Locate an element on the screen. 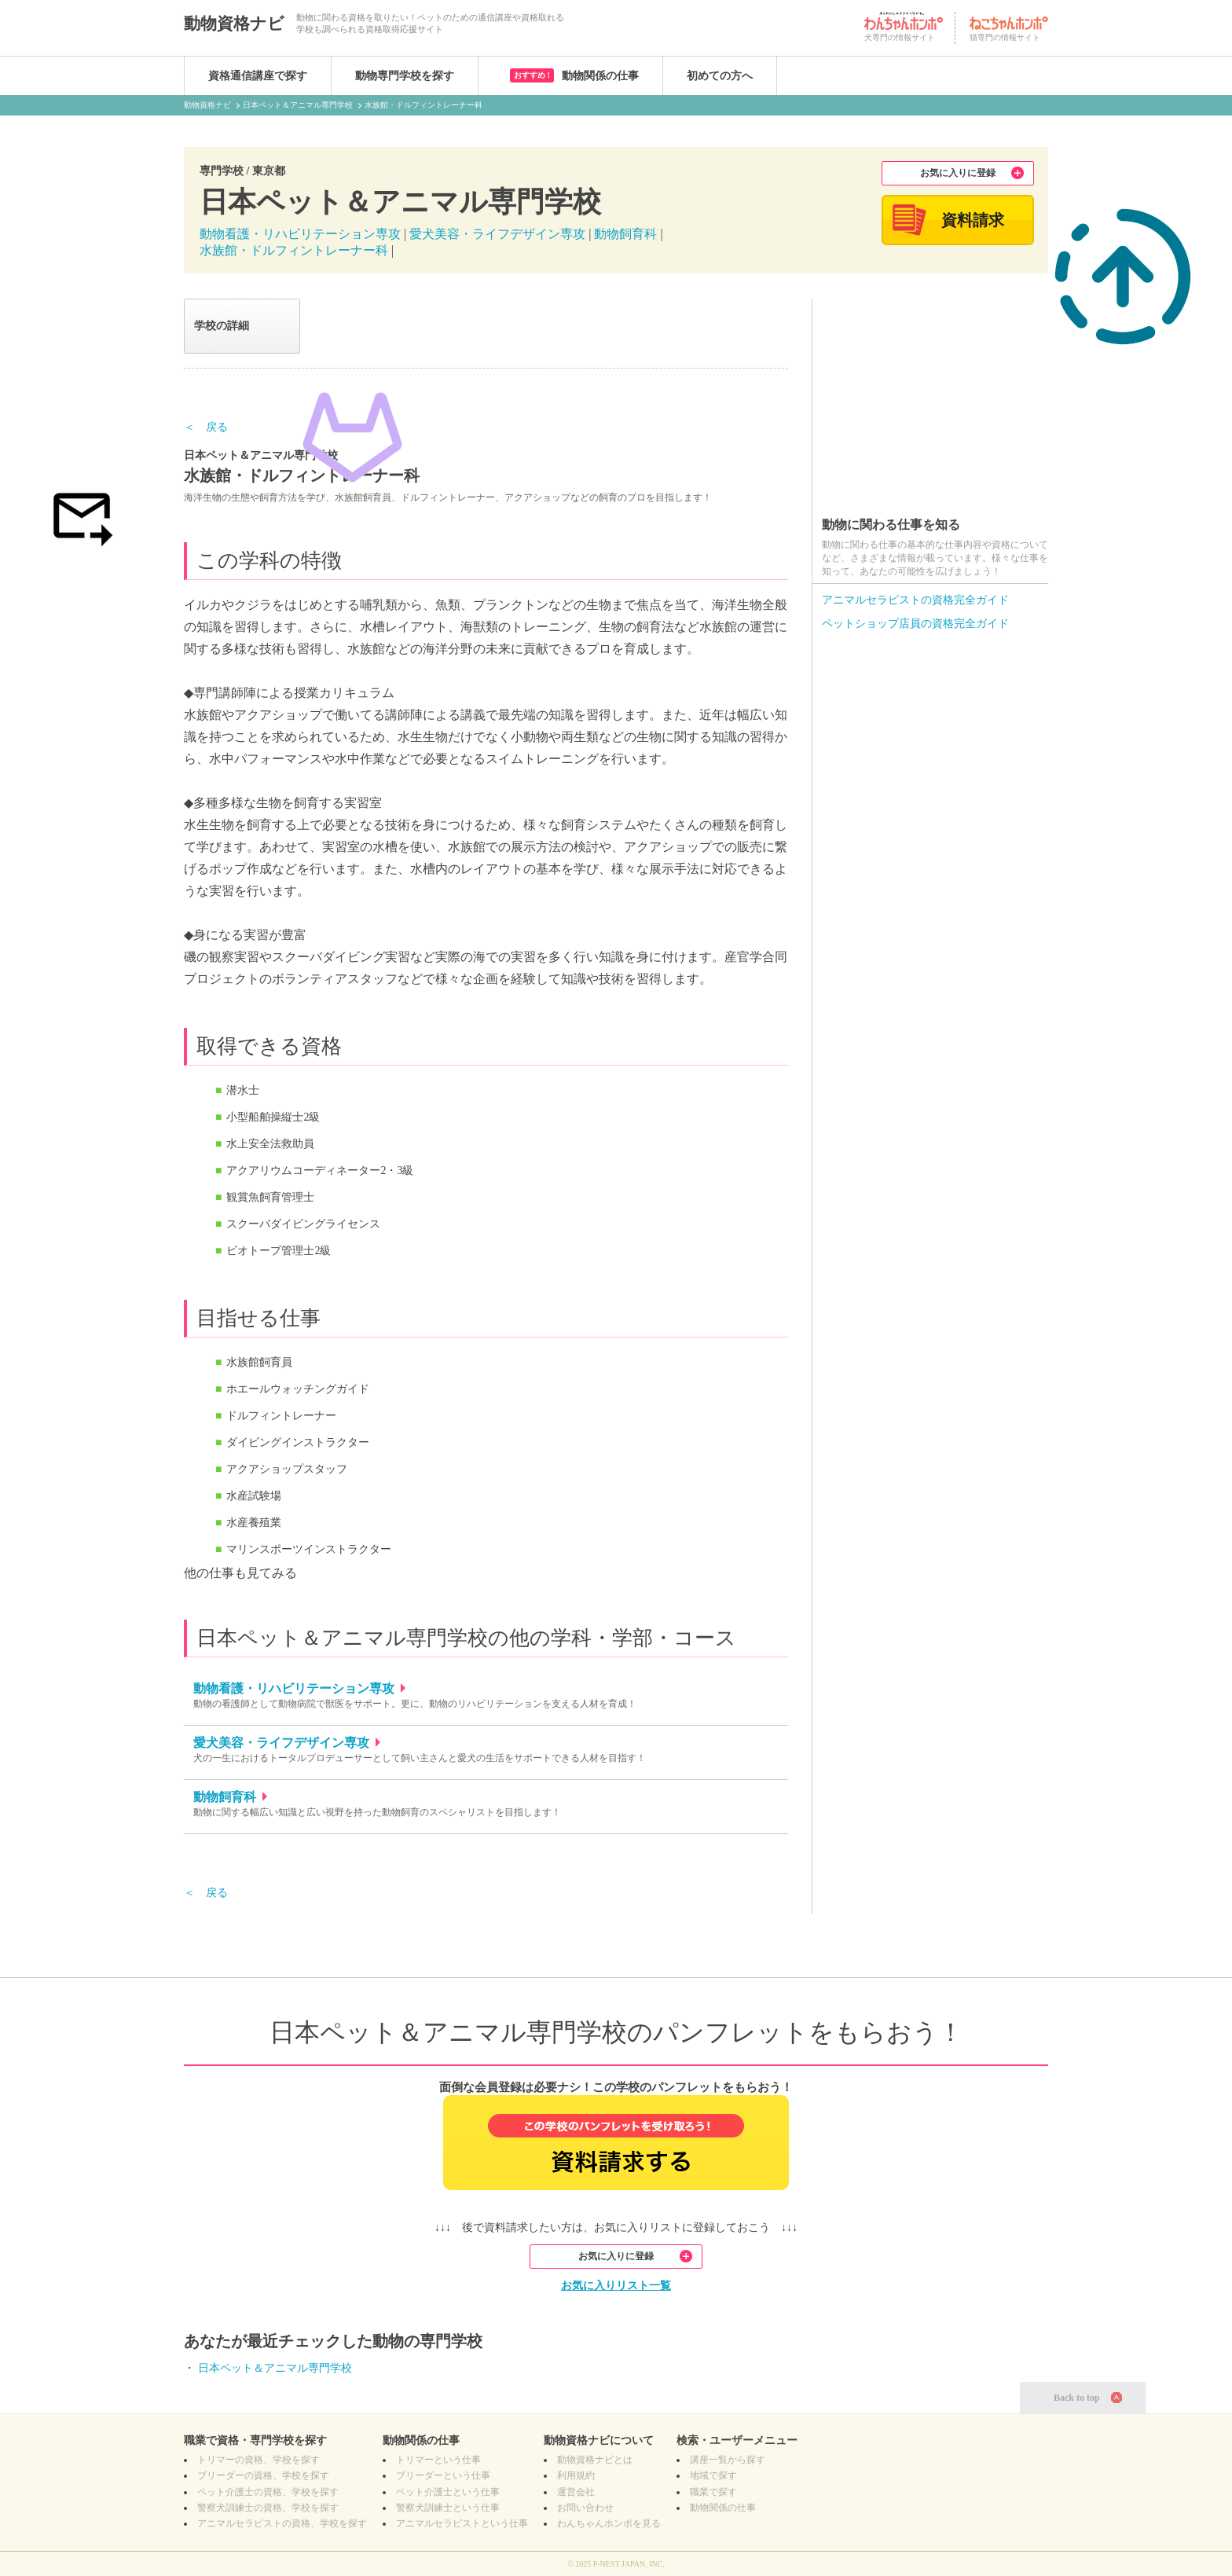 This screenshot has width=1232, height=2576. upload in progress is located at coordinates (1123, 277).